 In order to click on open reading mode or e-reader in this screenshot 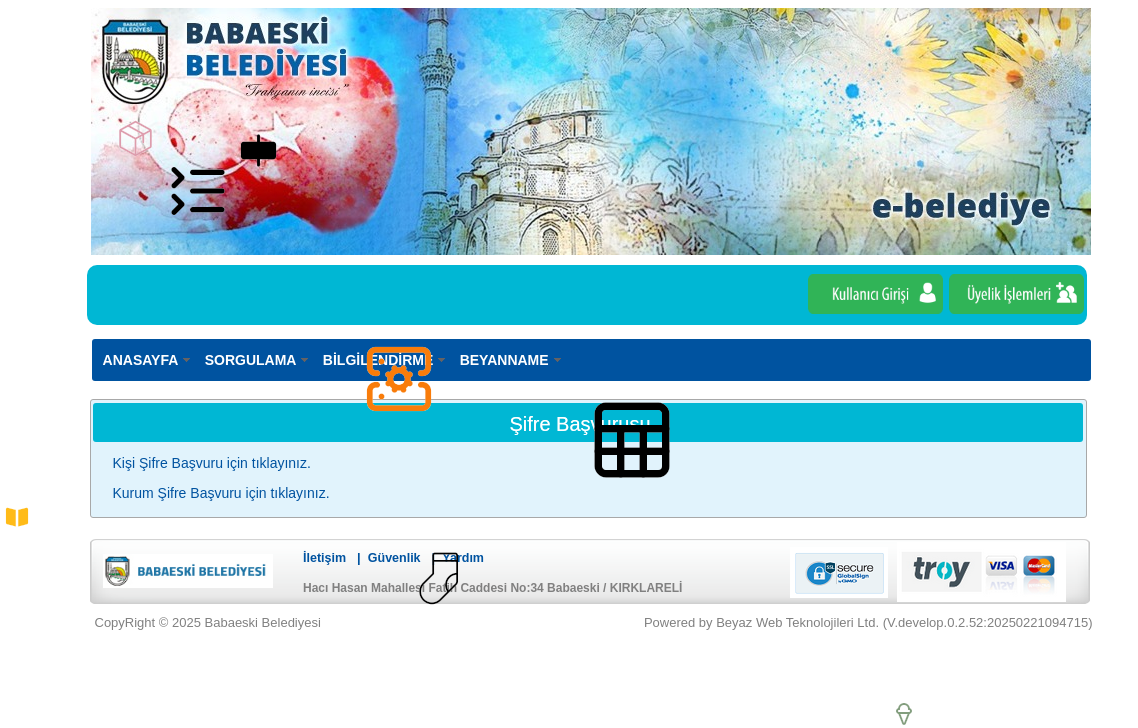, I will do `click(17, 517)`.